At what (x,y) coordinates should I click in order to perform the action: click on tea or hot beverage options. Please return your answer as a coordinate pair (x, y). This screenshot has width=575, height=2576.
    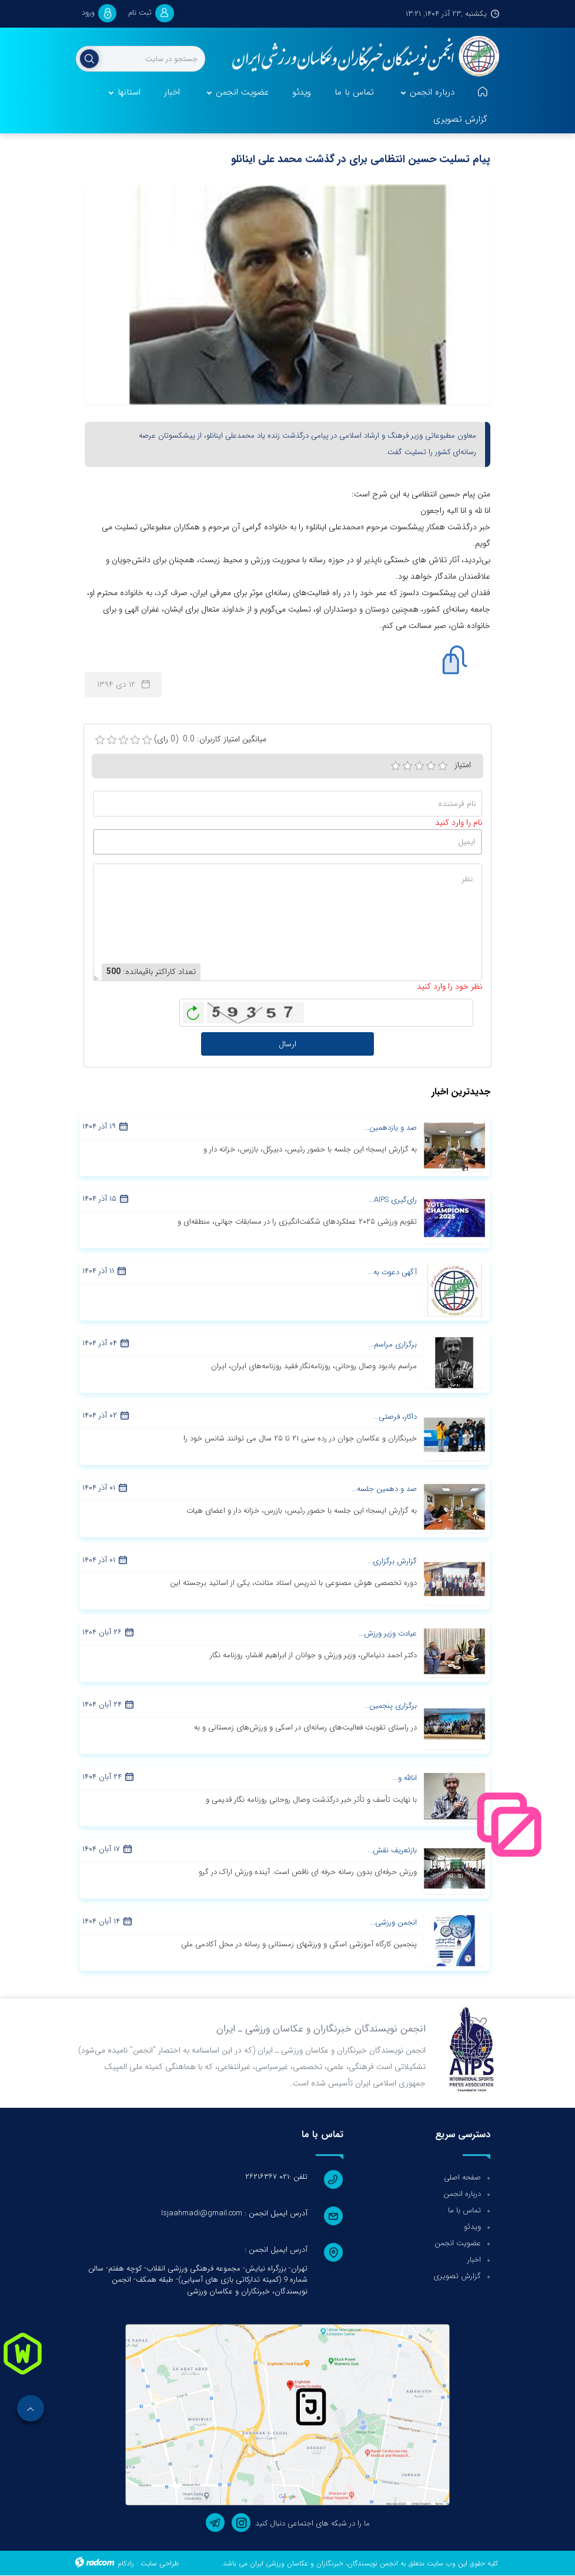
    Looking at the image, I should click on (454, 661).